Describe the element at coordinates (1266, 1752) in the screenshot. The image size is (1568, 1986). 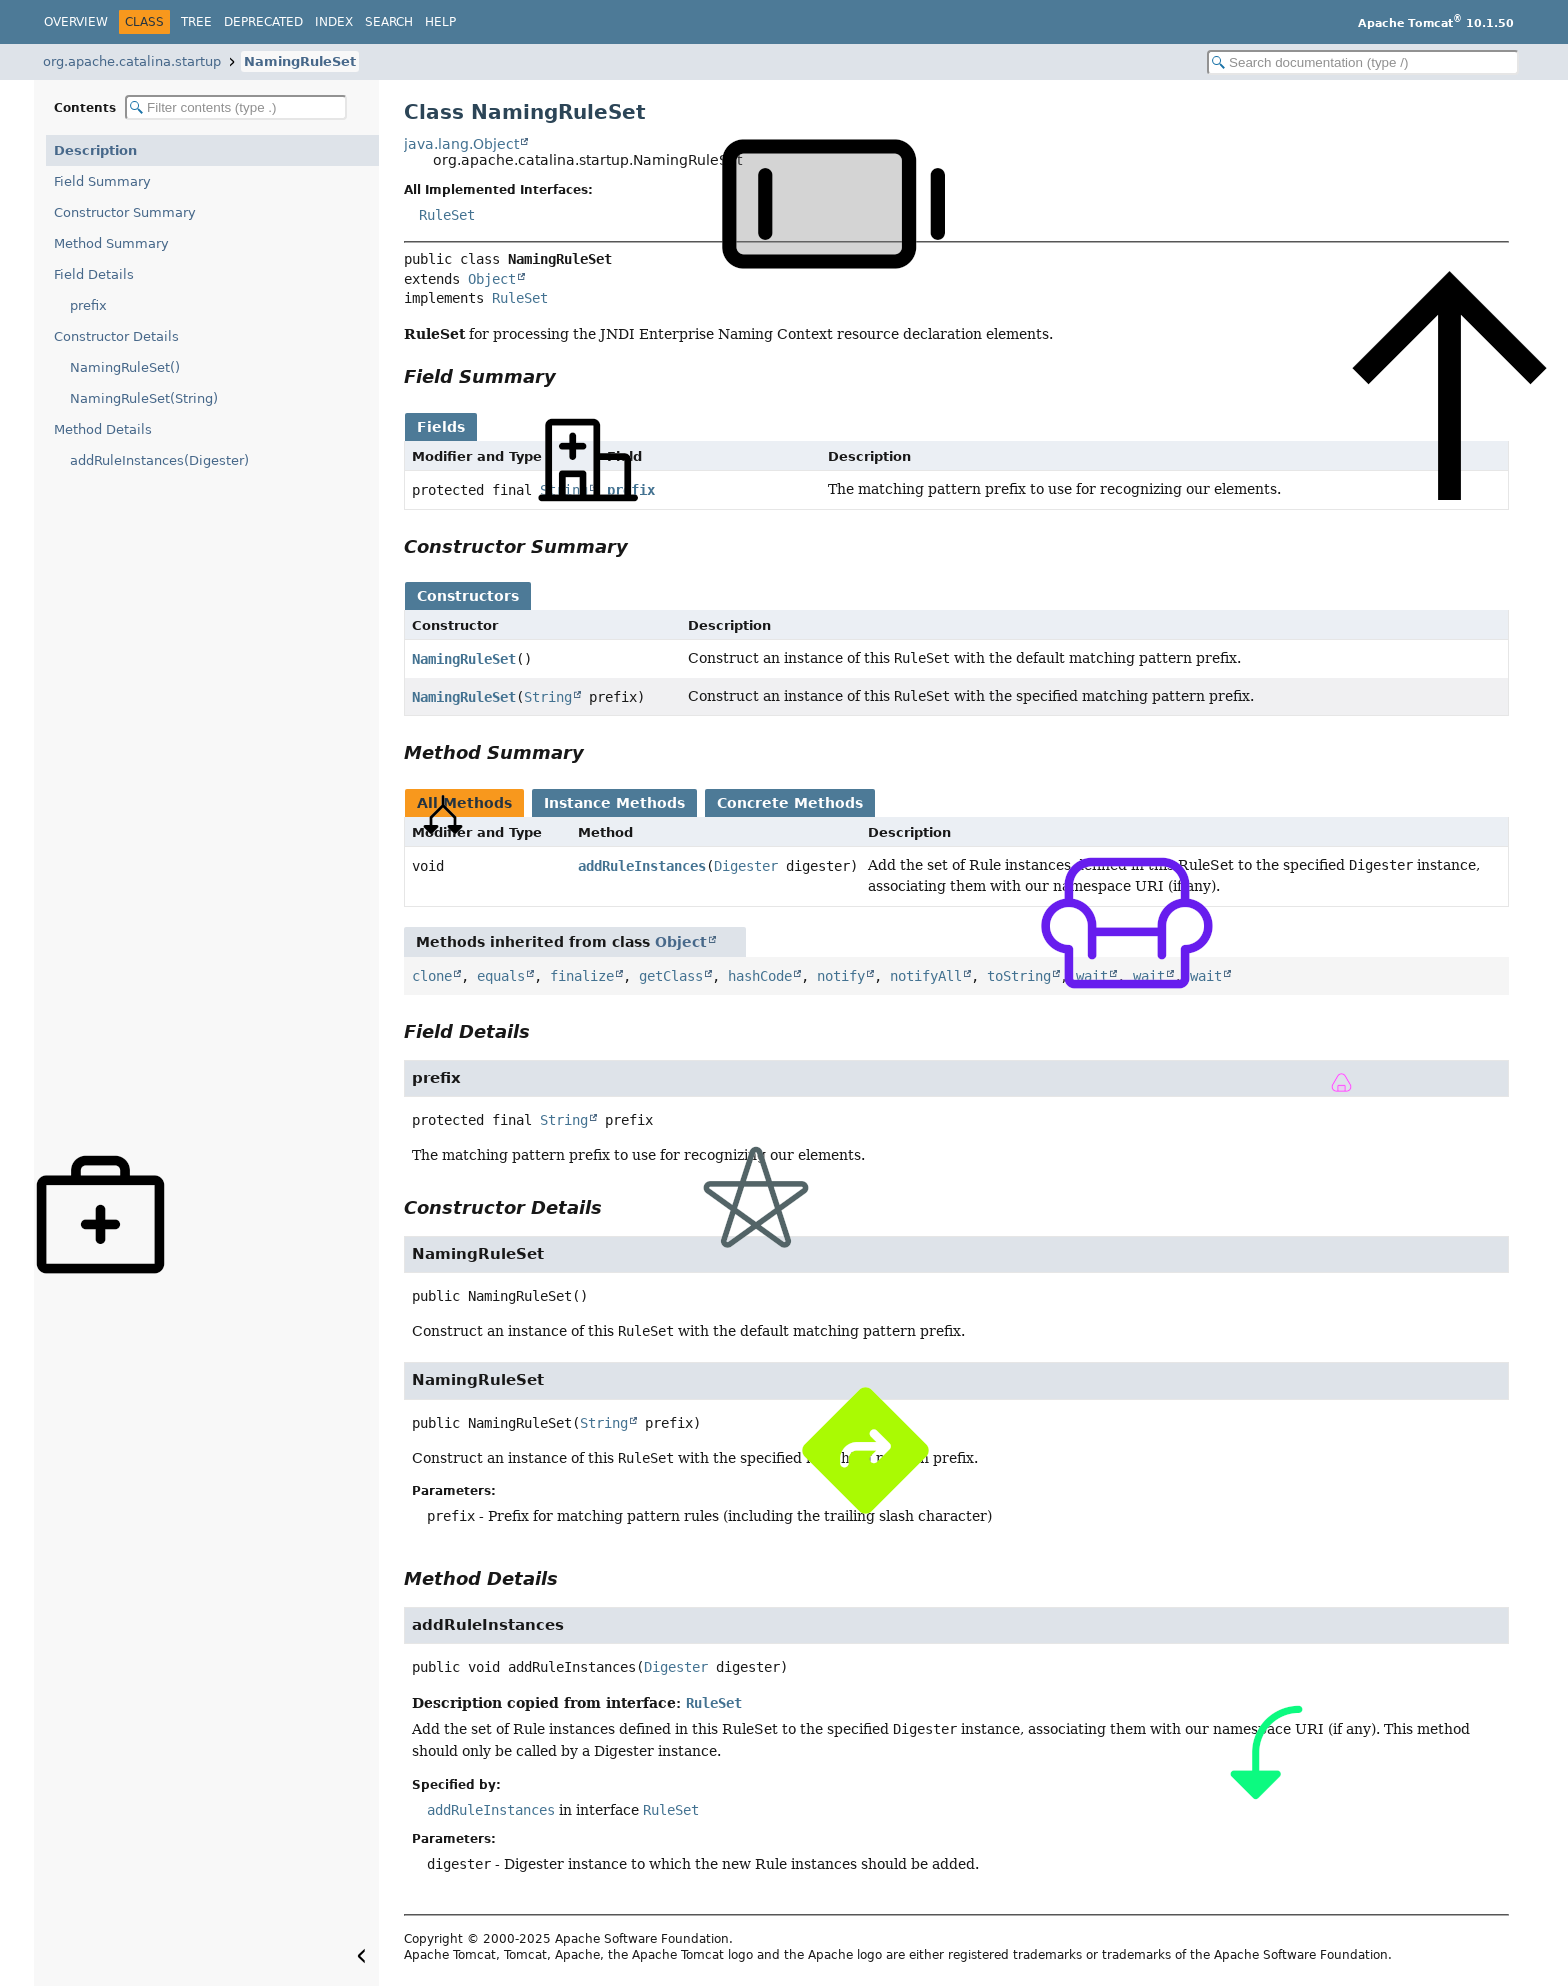
I see `go back and down in navigation` at that location.